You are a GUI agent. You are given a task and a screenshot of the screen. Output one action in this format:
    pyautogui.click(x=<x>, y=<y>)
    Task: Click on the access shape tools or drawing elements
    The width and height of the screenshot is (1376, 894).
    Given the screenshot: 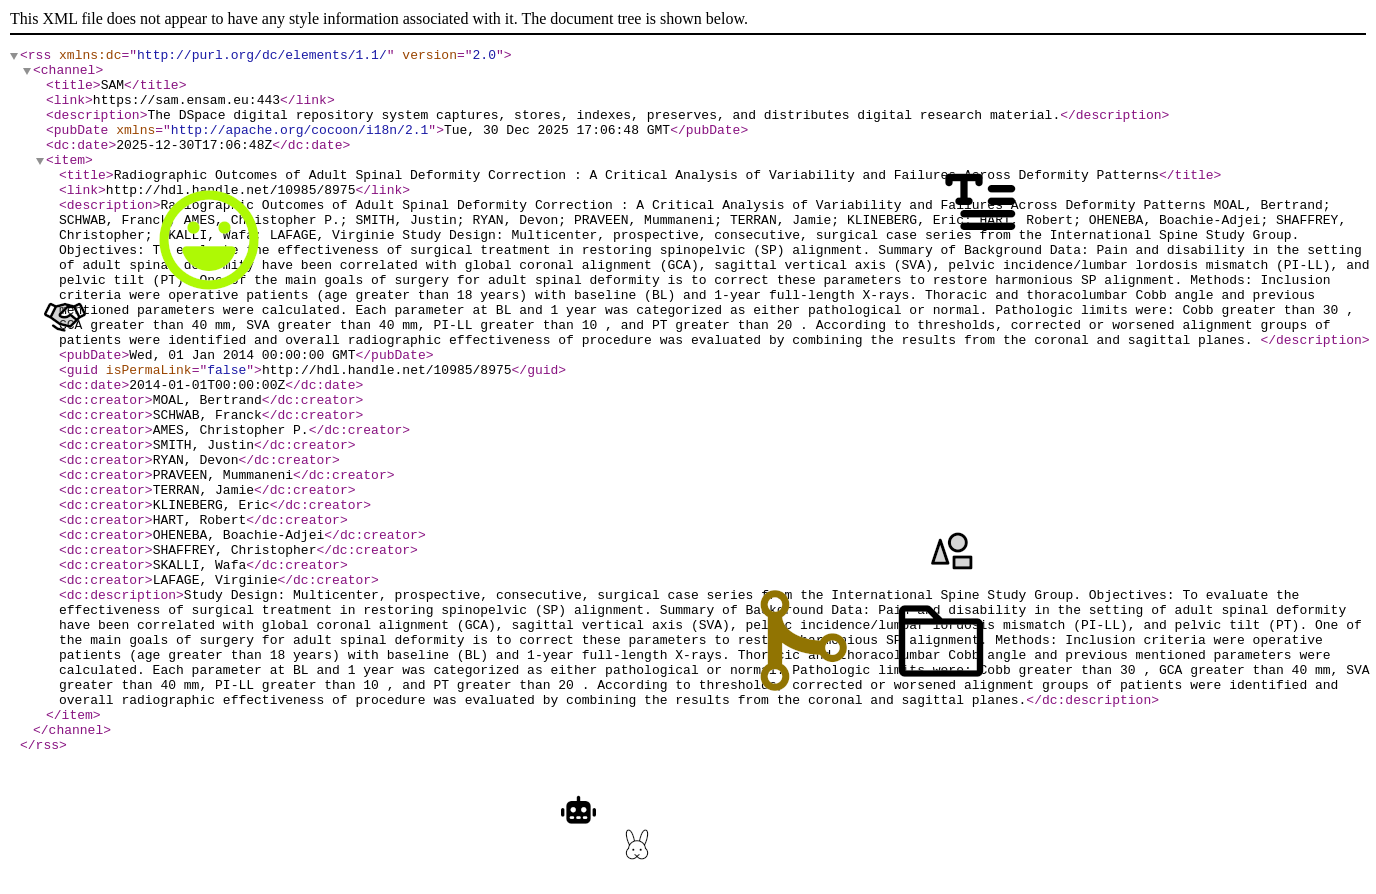 What is the action you would take?
    pyautogui.click(x=952, y=552)
    